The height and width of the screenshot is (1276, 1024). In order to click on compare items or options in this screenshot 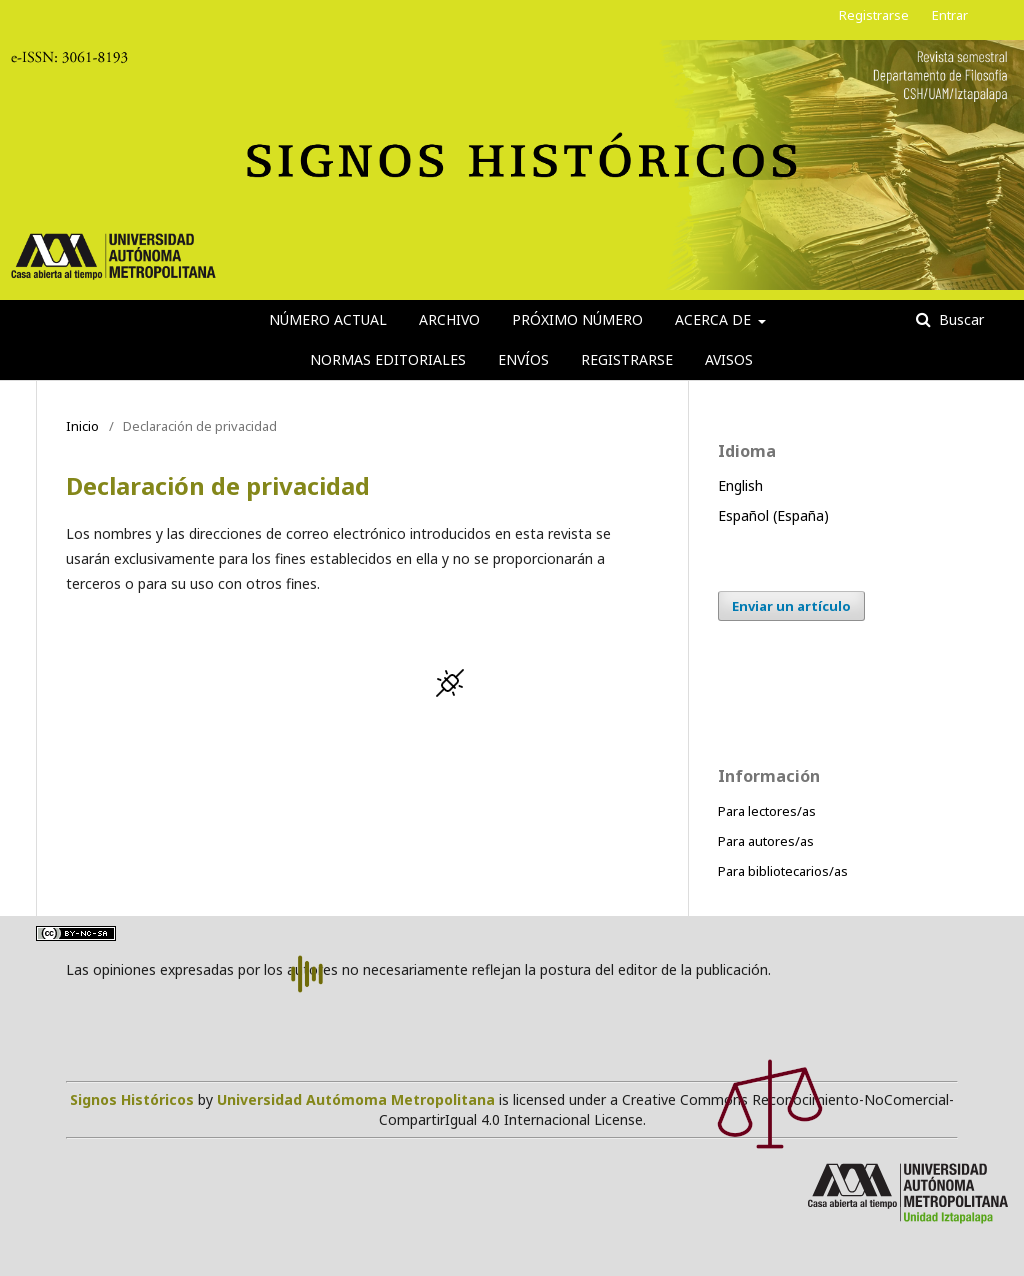, I will do `click(770, 1104)`.